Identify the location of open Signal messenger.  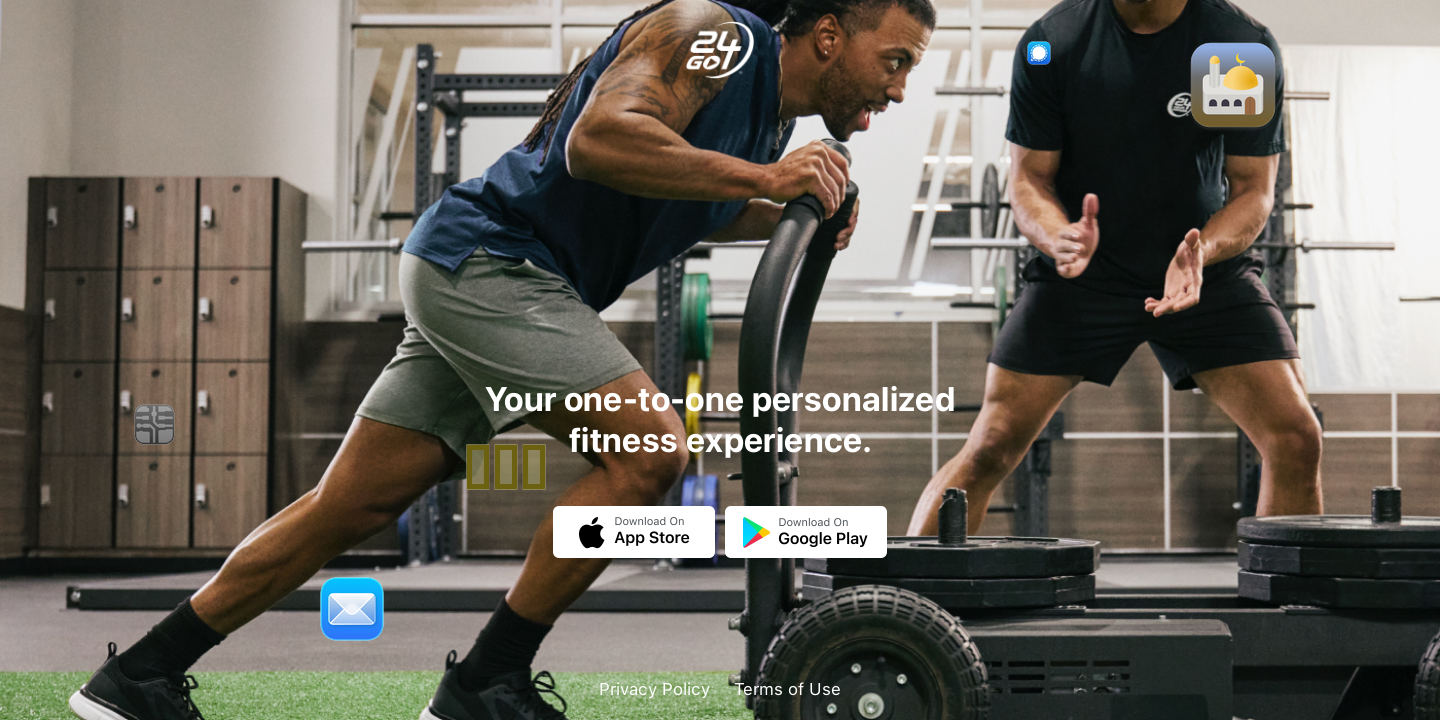
(1039, 53).